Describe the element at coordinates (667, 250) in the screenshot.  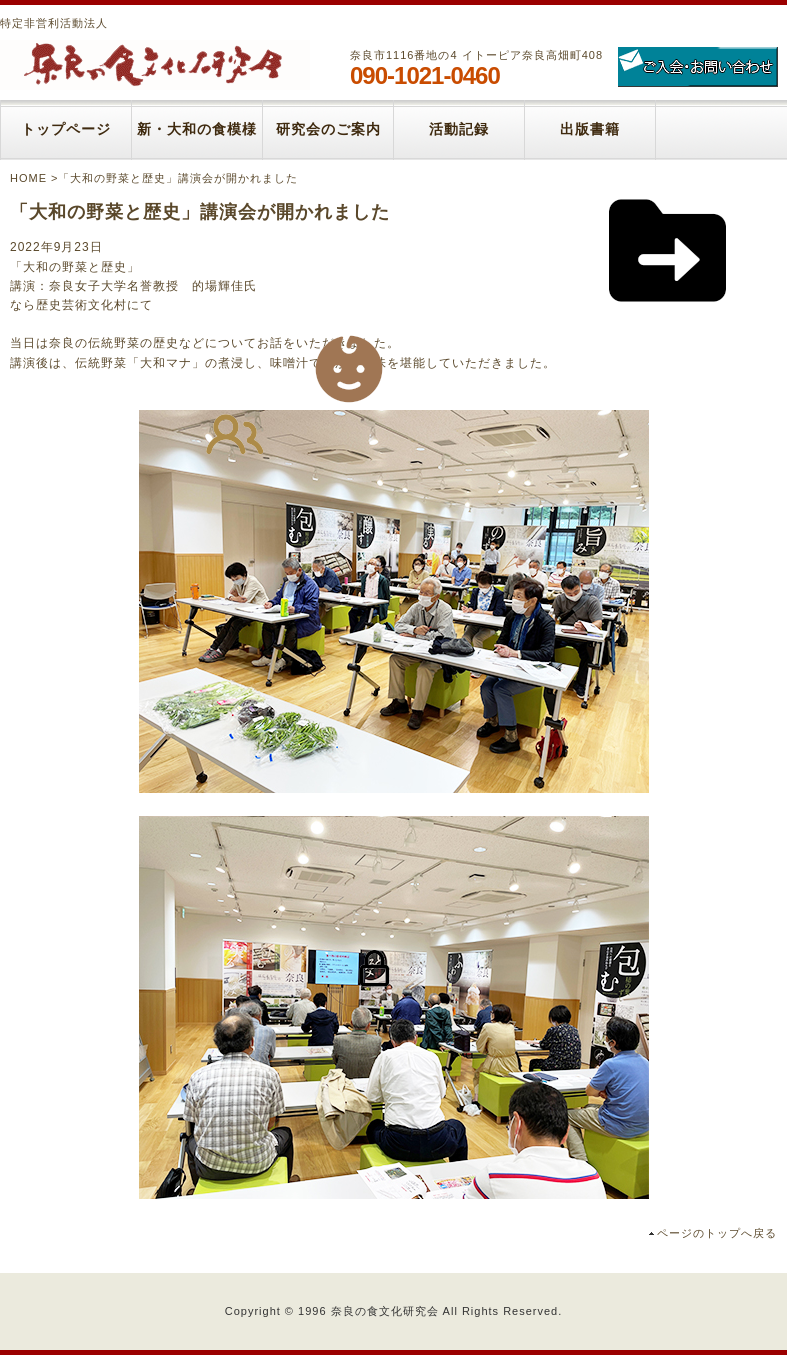
I see `access a linked submodule or external repository` at that location.